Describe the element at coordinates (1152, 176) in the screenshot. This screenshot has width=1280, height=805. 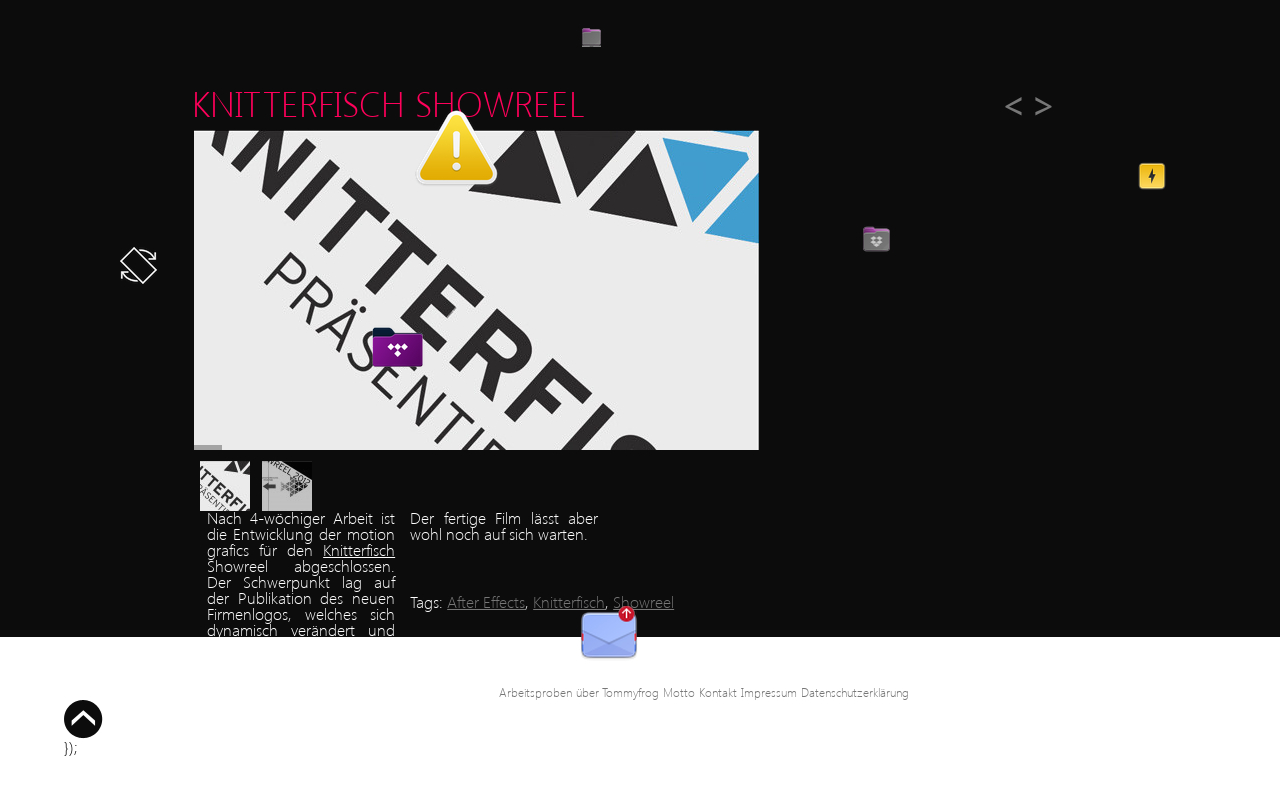
I see `access power management settings` at that location.